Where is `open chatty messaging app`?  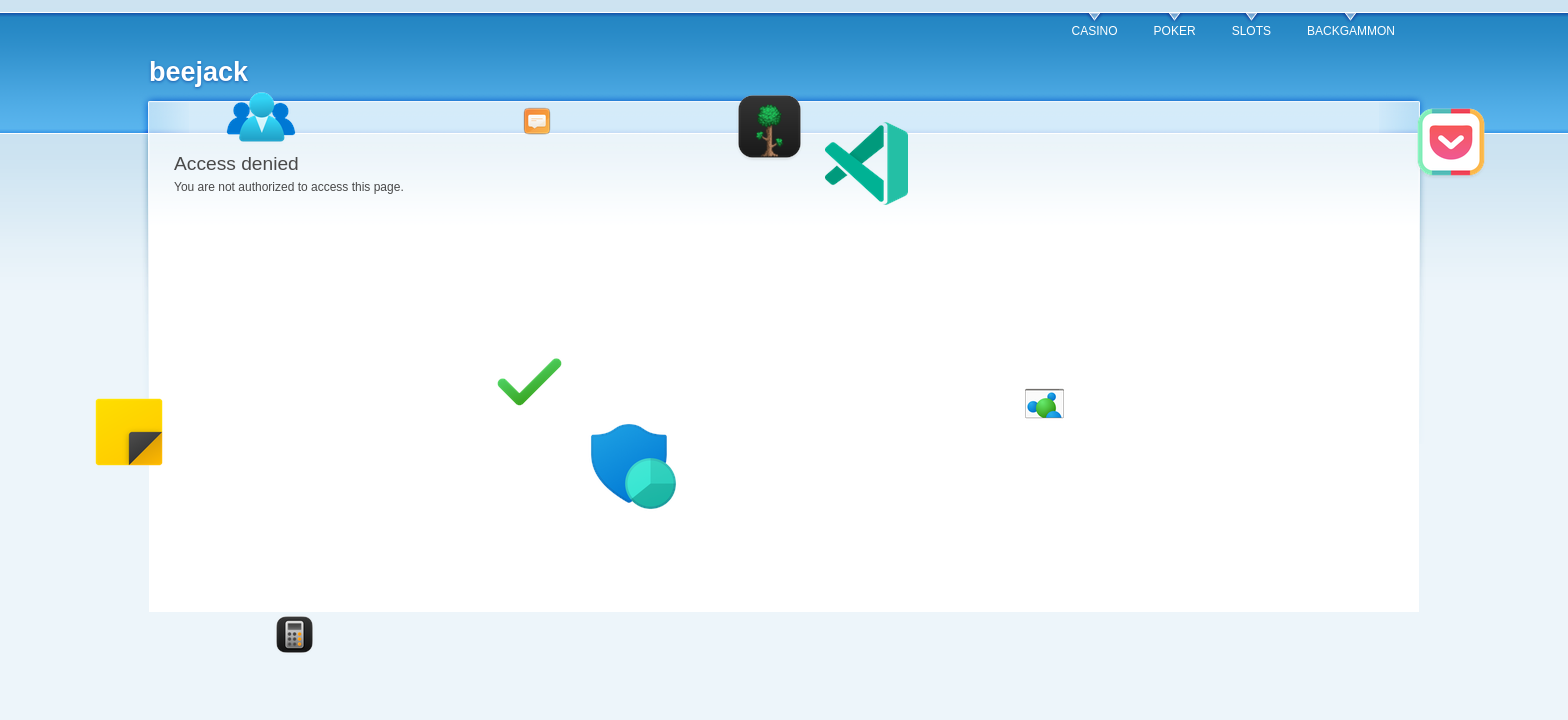 open chatty messaging app is located at coordinates (537, 121).